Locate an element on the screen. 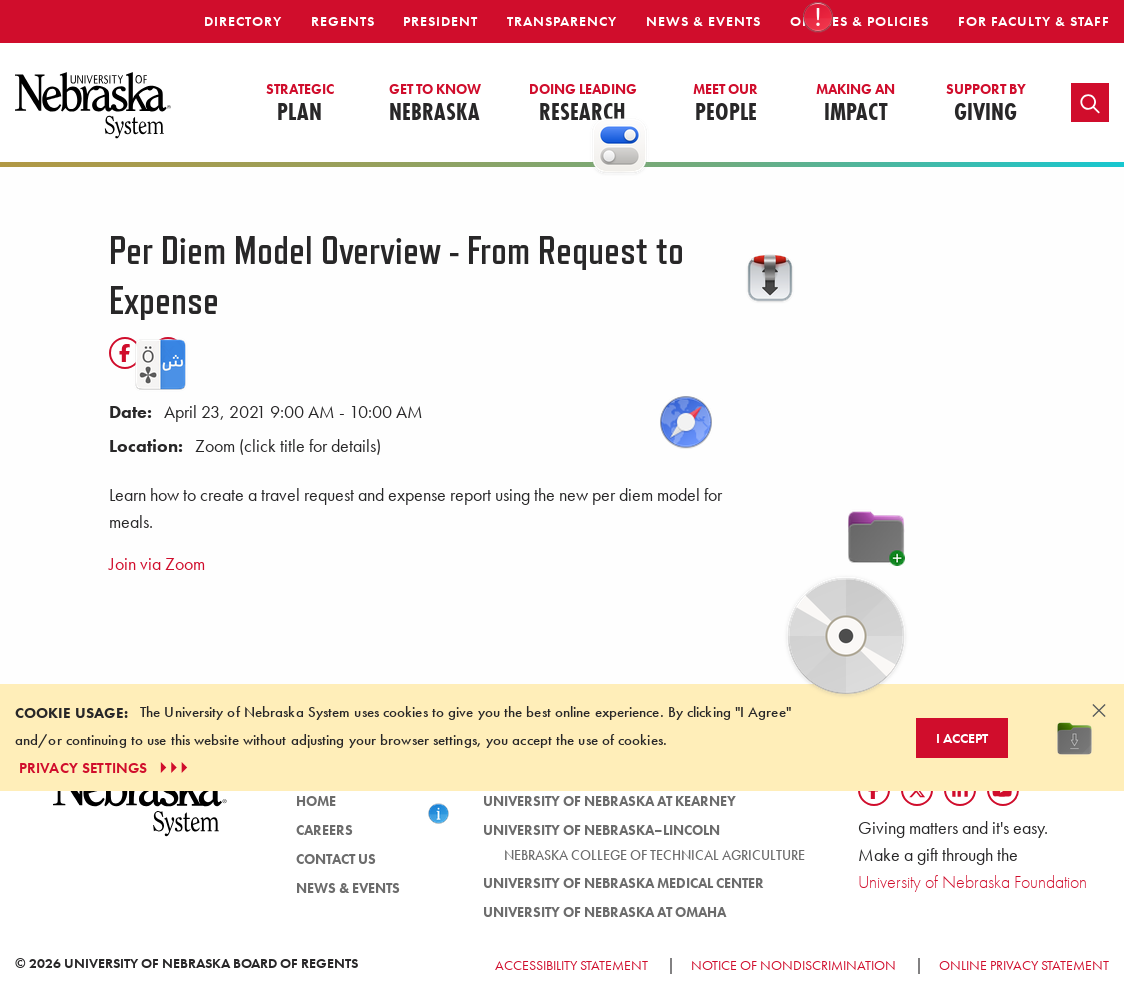 The image size is (1124, 992). open the character map application is located at coordinates (160, 364).